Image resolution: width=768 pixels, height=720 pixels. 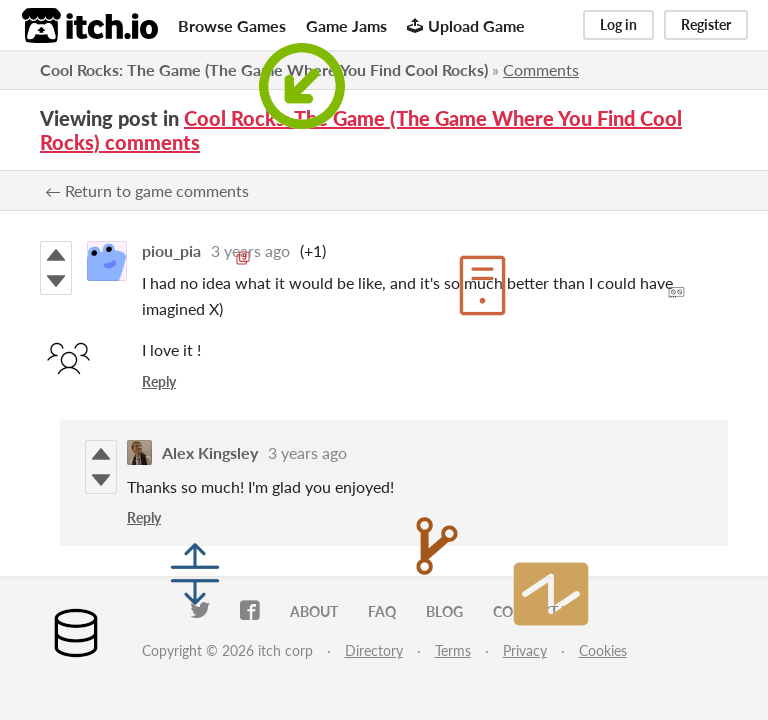 I want to click on view group members or team, so click(x=69, y=357).